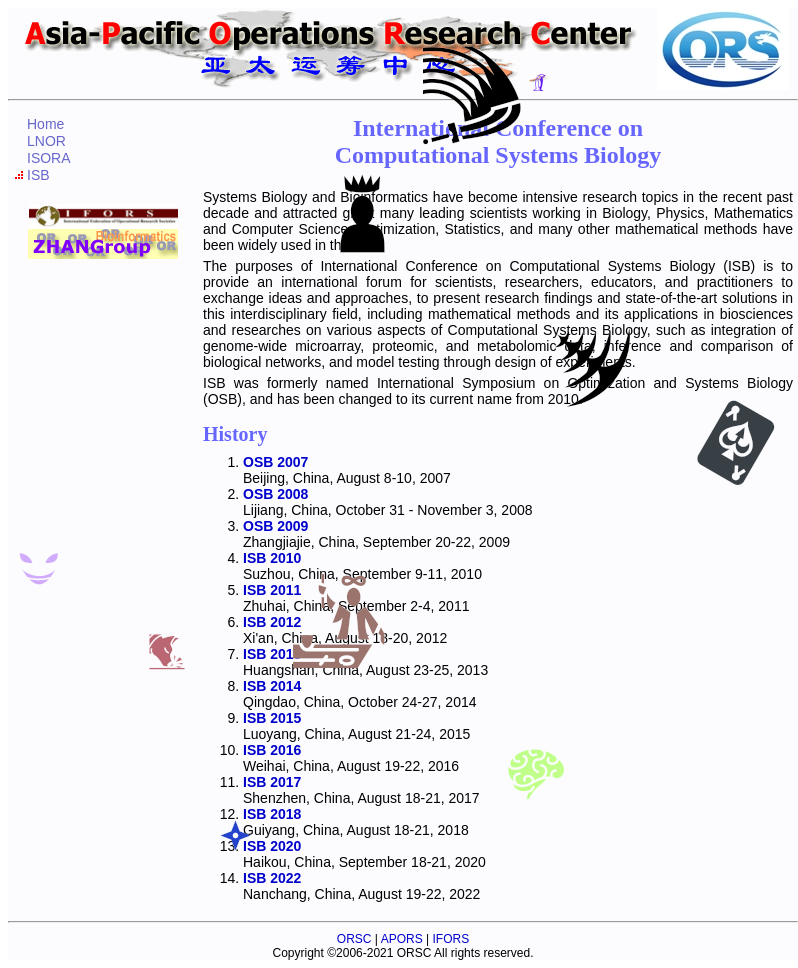  I want to click on view the magician tarot card, so click(339, 621).